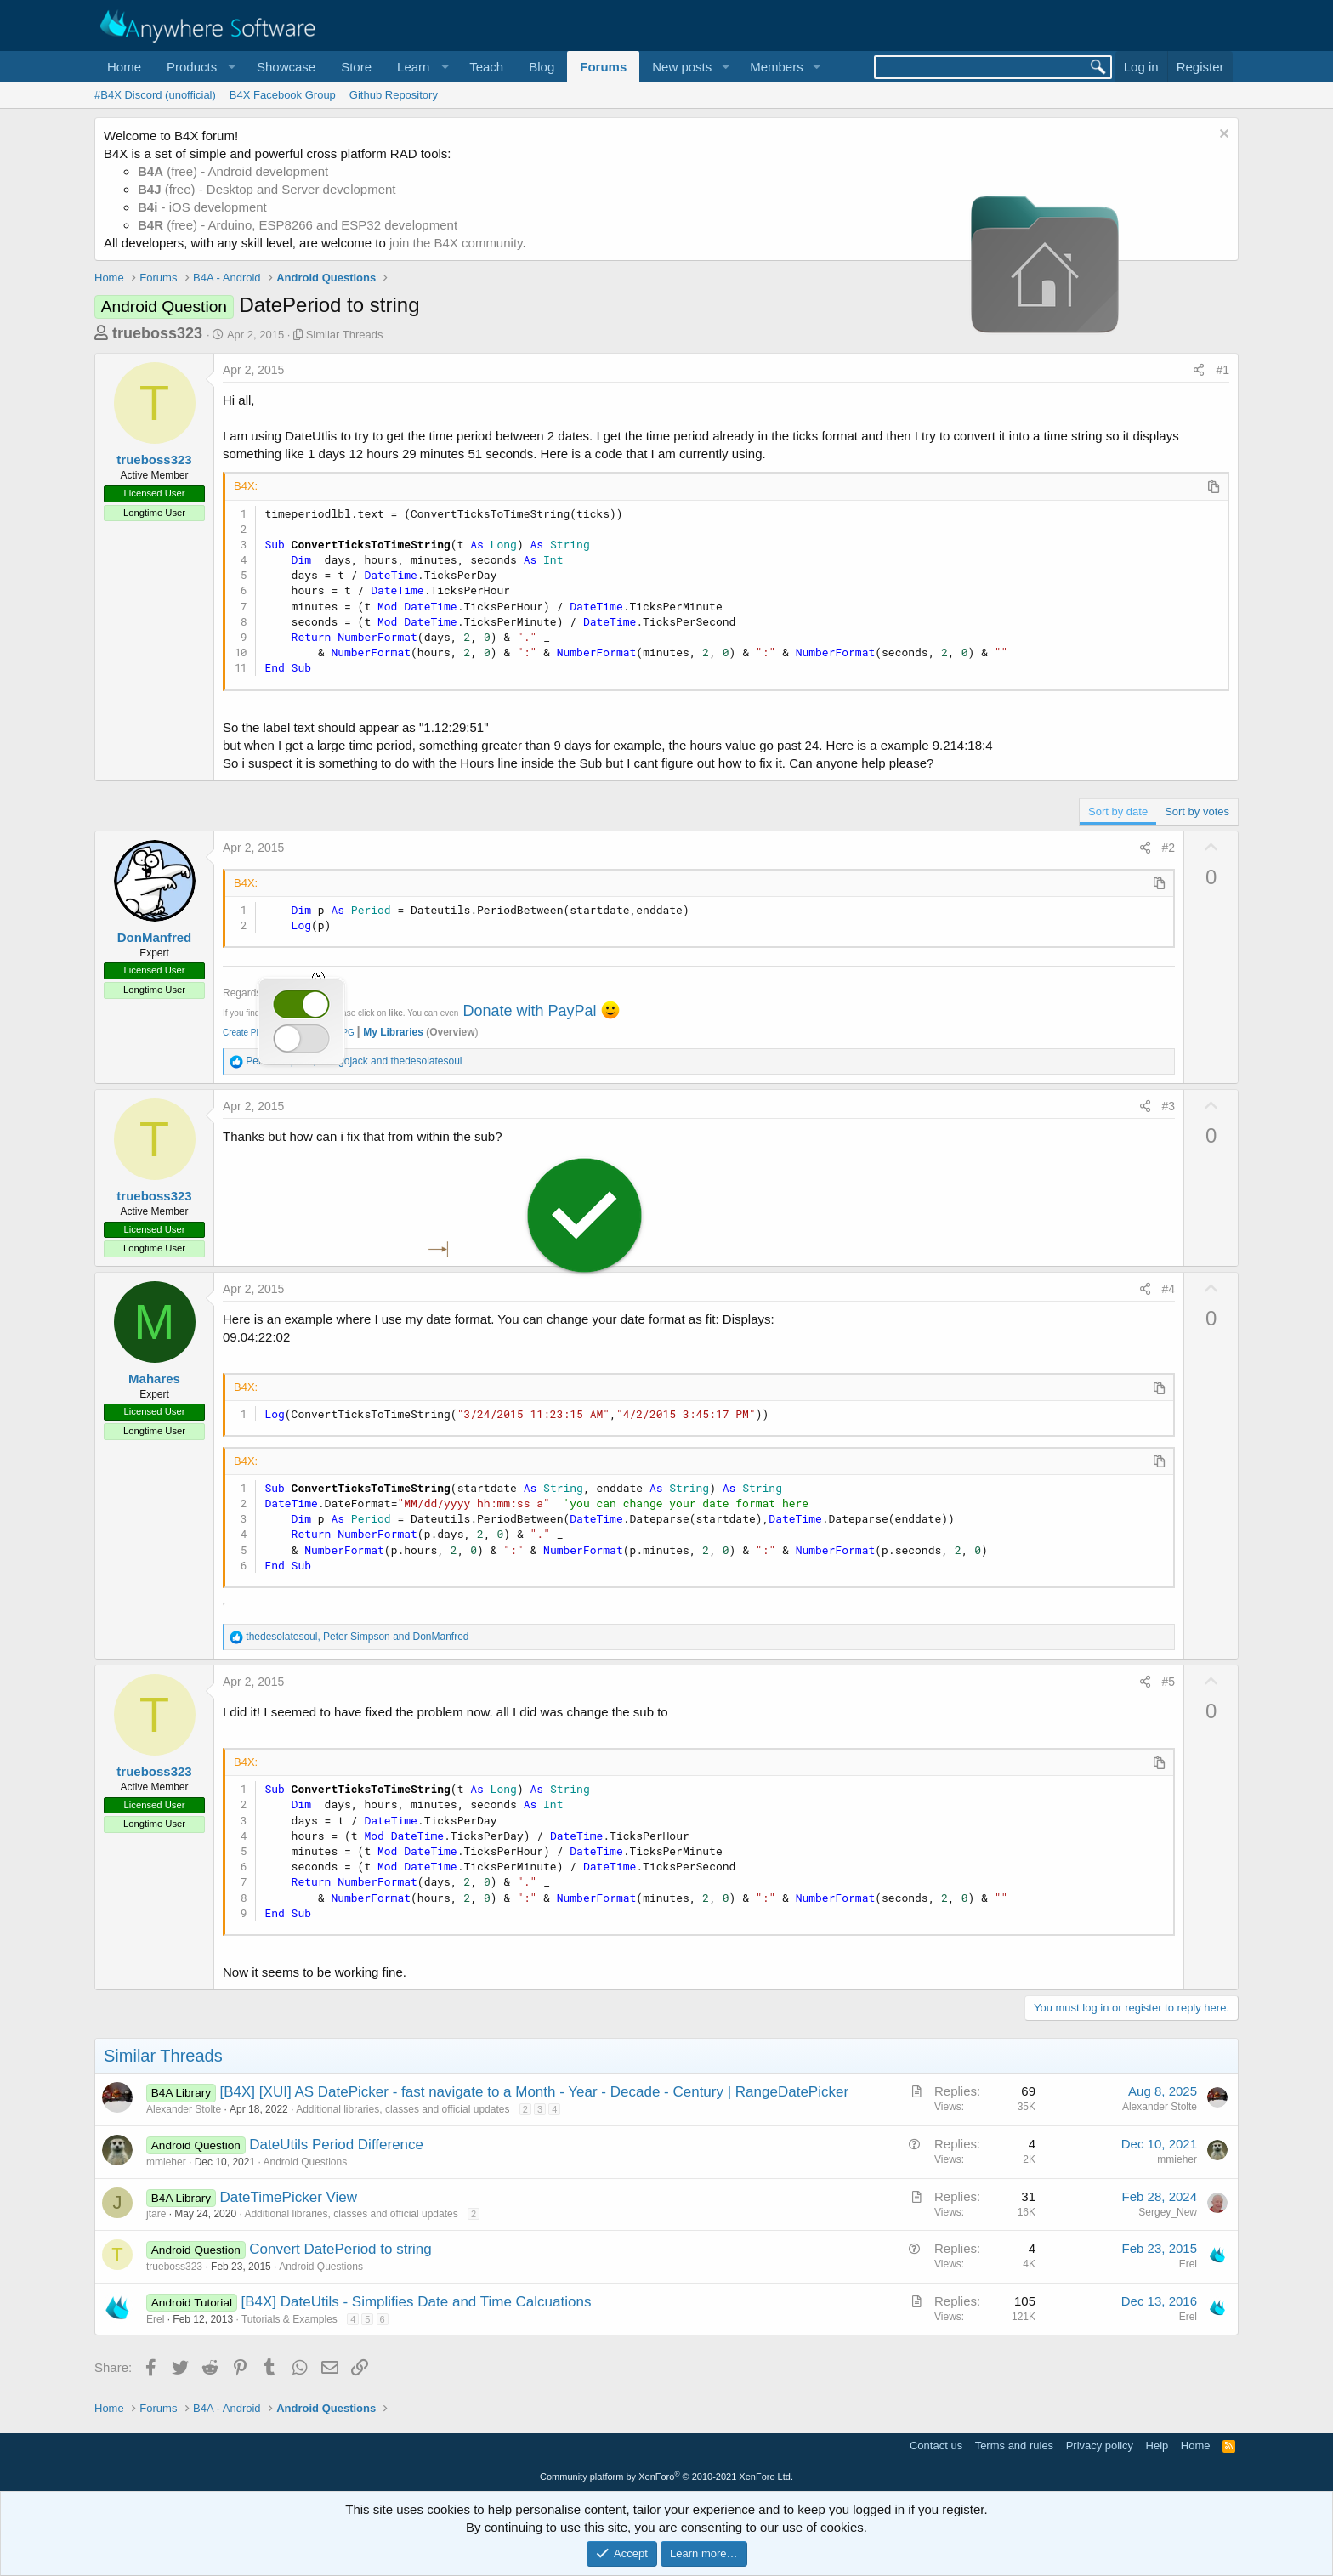 The width and height of the screenshot is (1333, 2576). Describe the element at coordinates (1045, 264) in the screenshot. I see `access your home folder or personal files` at that location.